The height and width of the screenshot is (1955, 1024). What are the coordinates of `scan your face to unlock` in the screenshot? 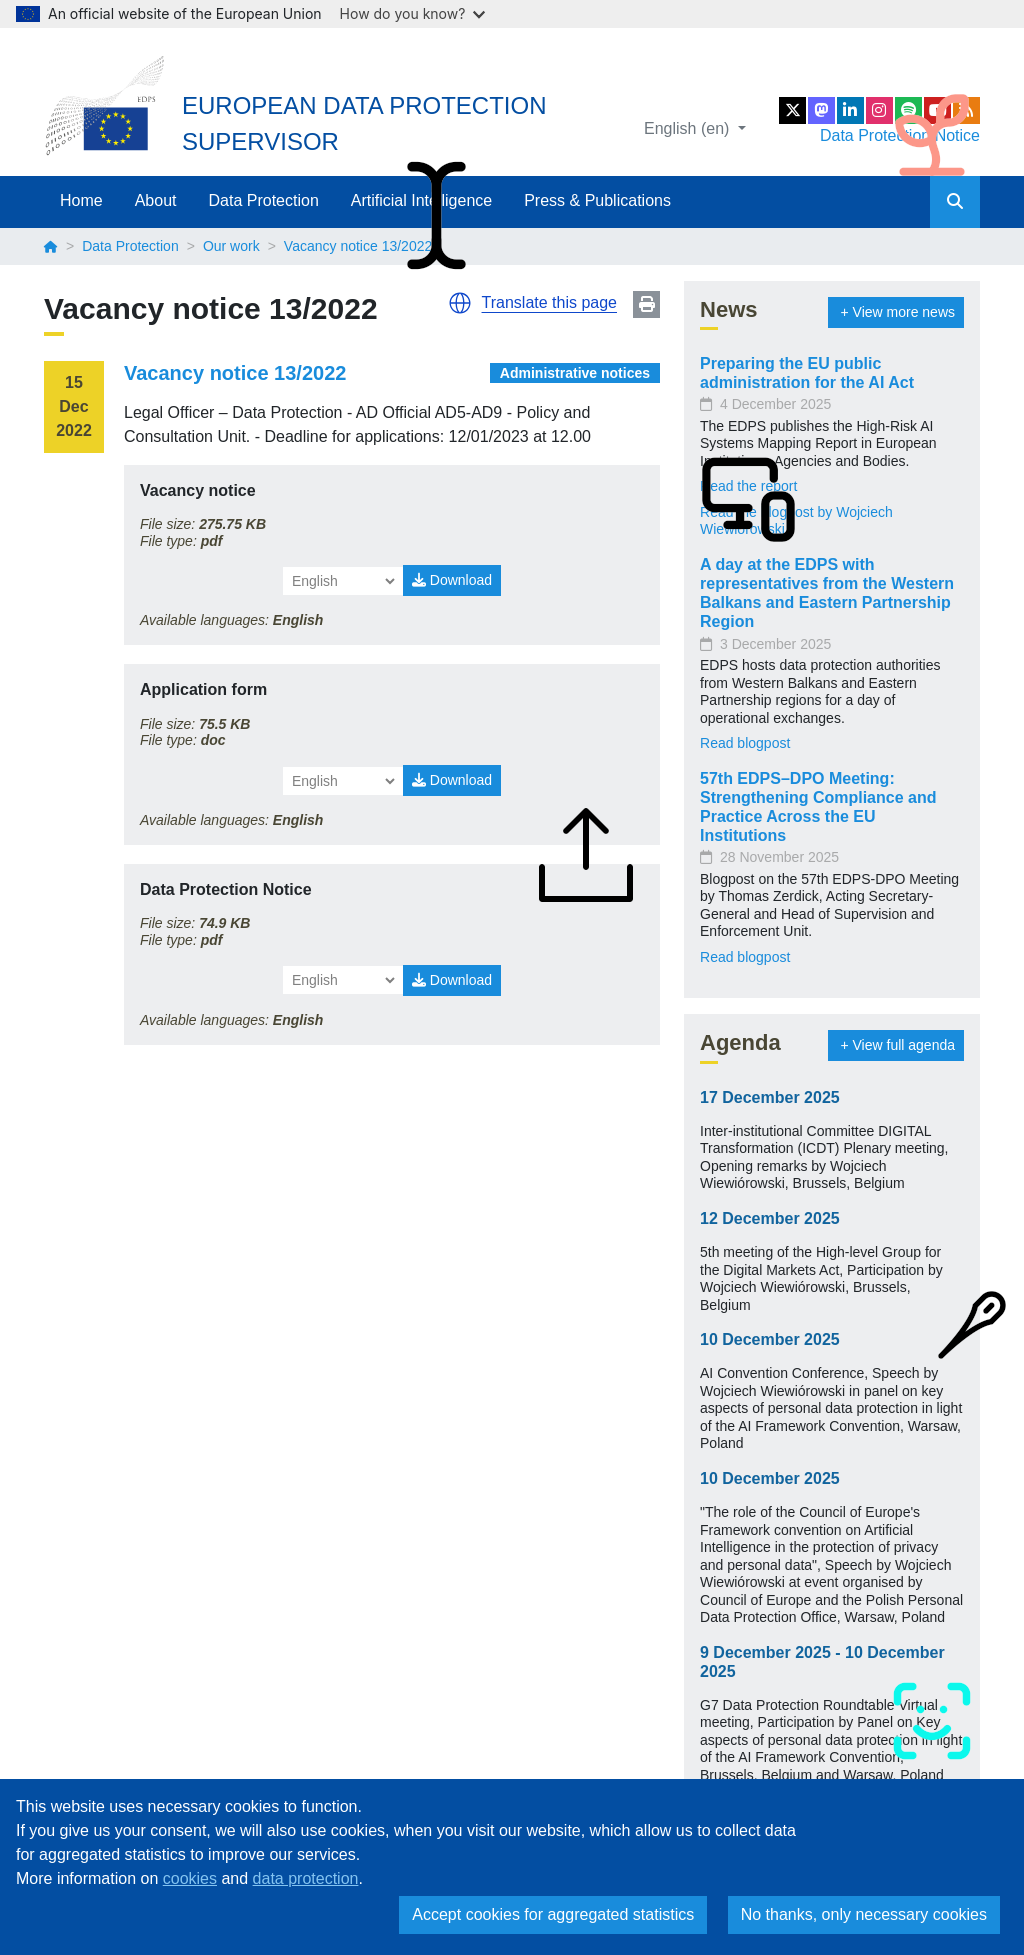 It's located at (932, 1721).